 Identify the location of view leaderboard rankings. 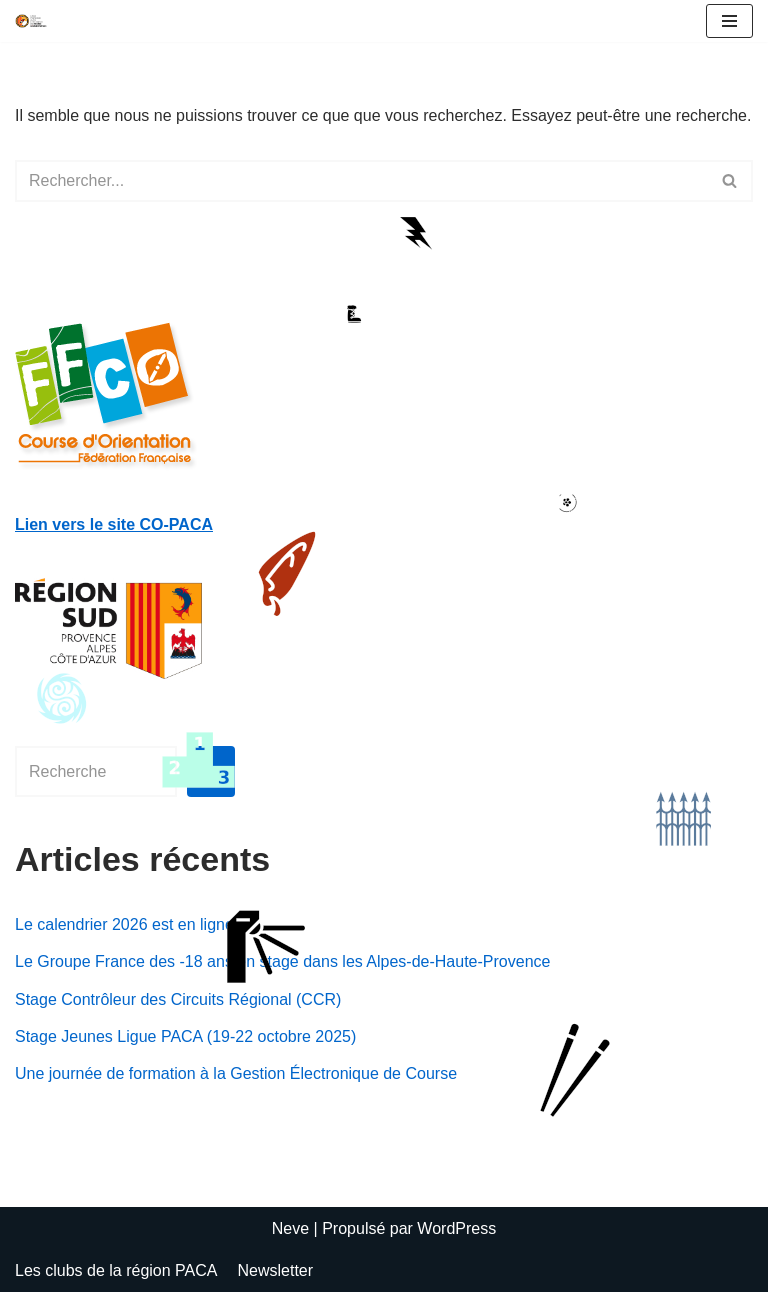
(198, 751).